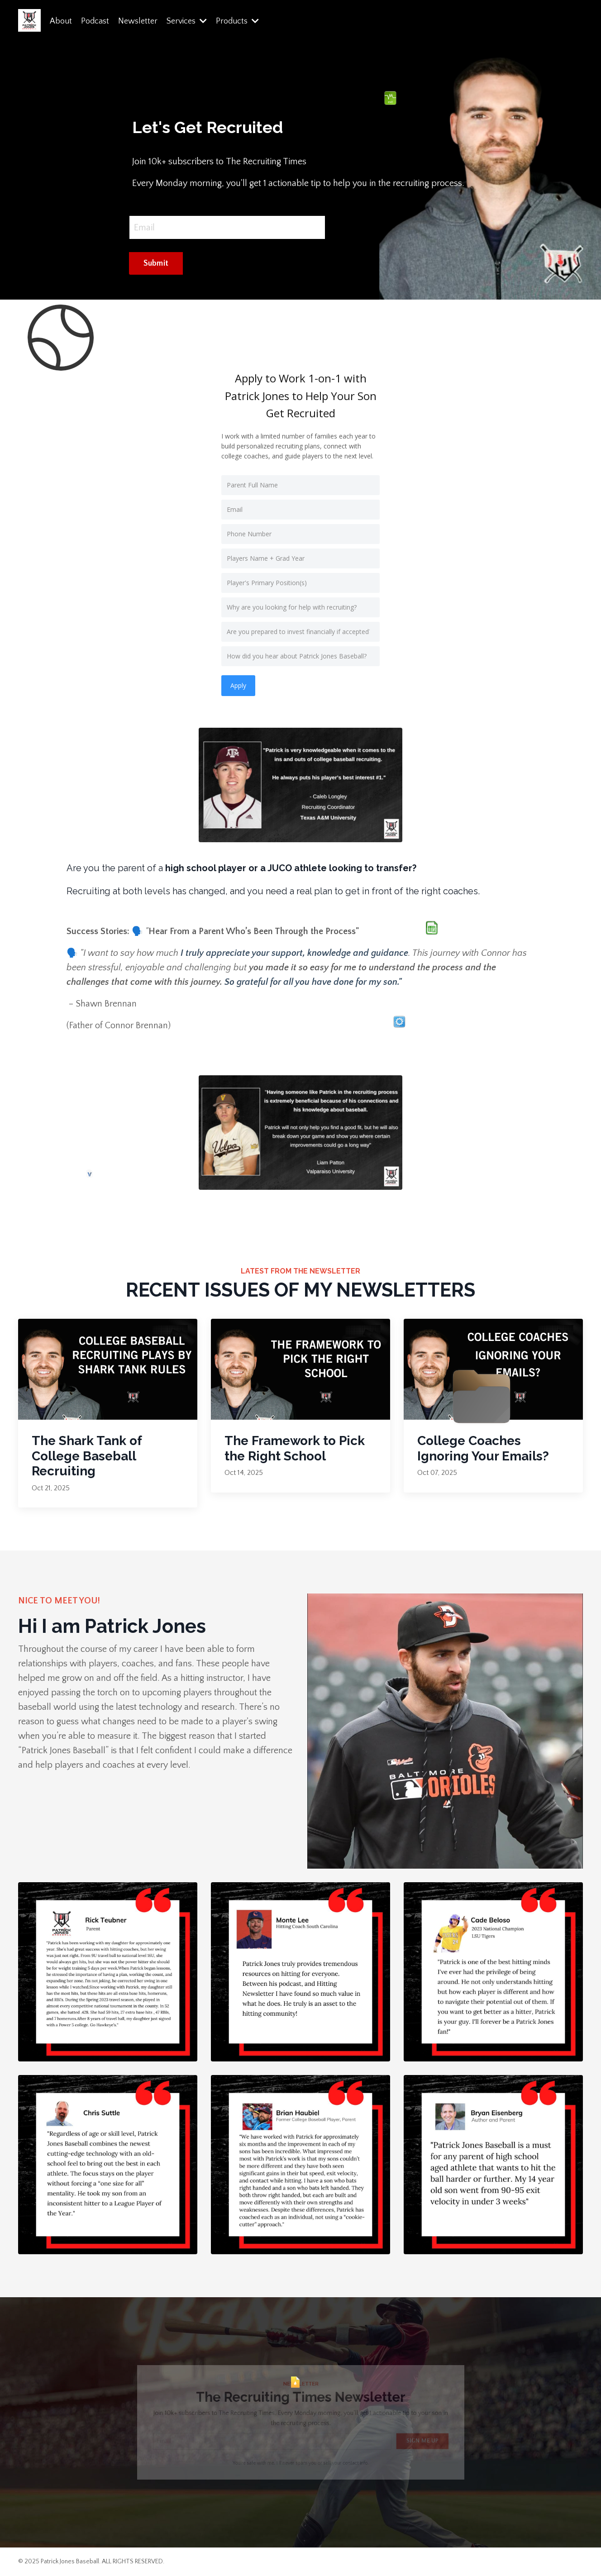 The height and width of the screenshot is (2576, 601). I want to click on access sports and activities emoji category, so click(61, 338).